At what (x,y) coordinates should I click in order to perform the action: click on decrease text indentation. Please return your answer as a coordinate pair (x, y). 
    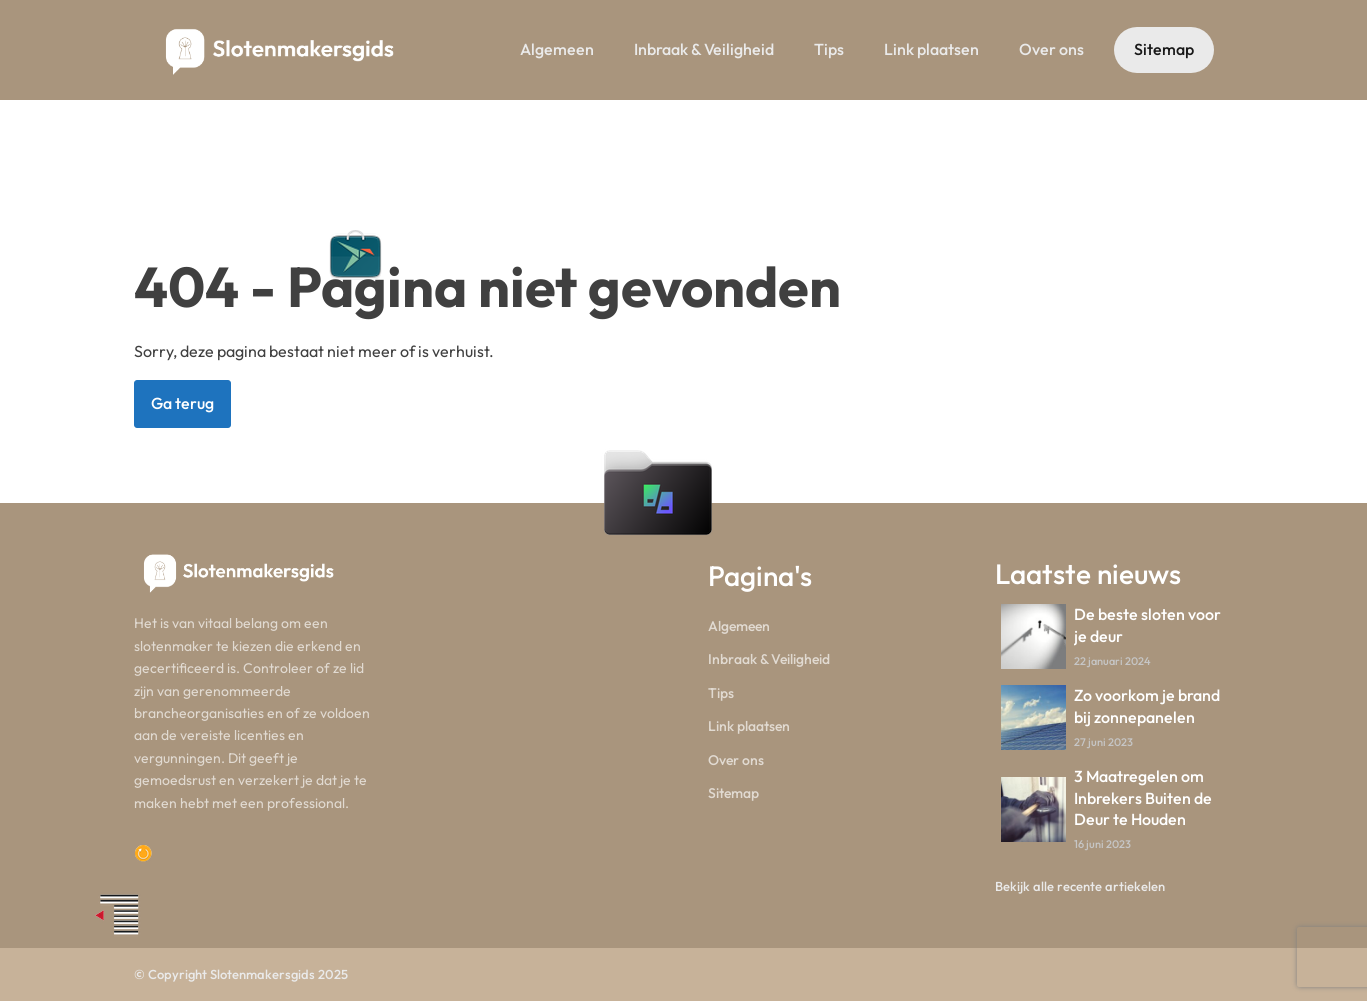
    Looking at the image, I should click on (117, 914).